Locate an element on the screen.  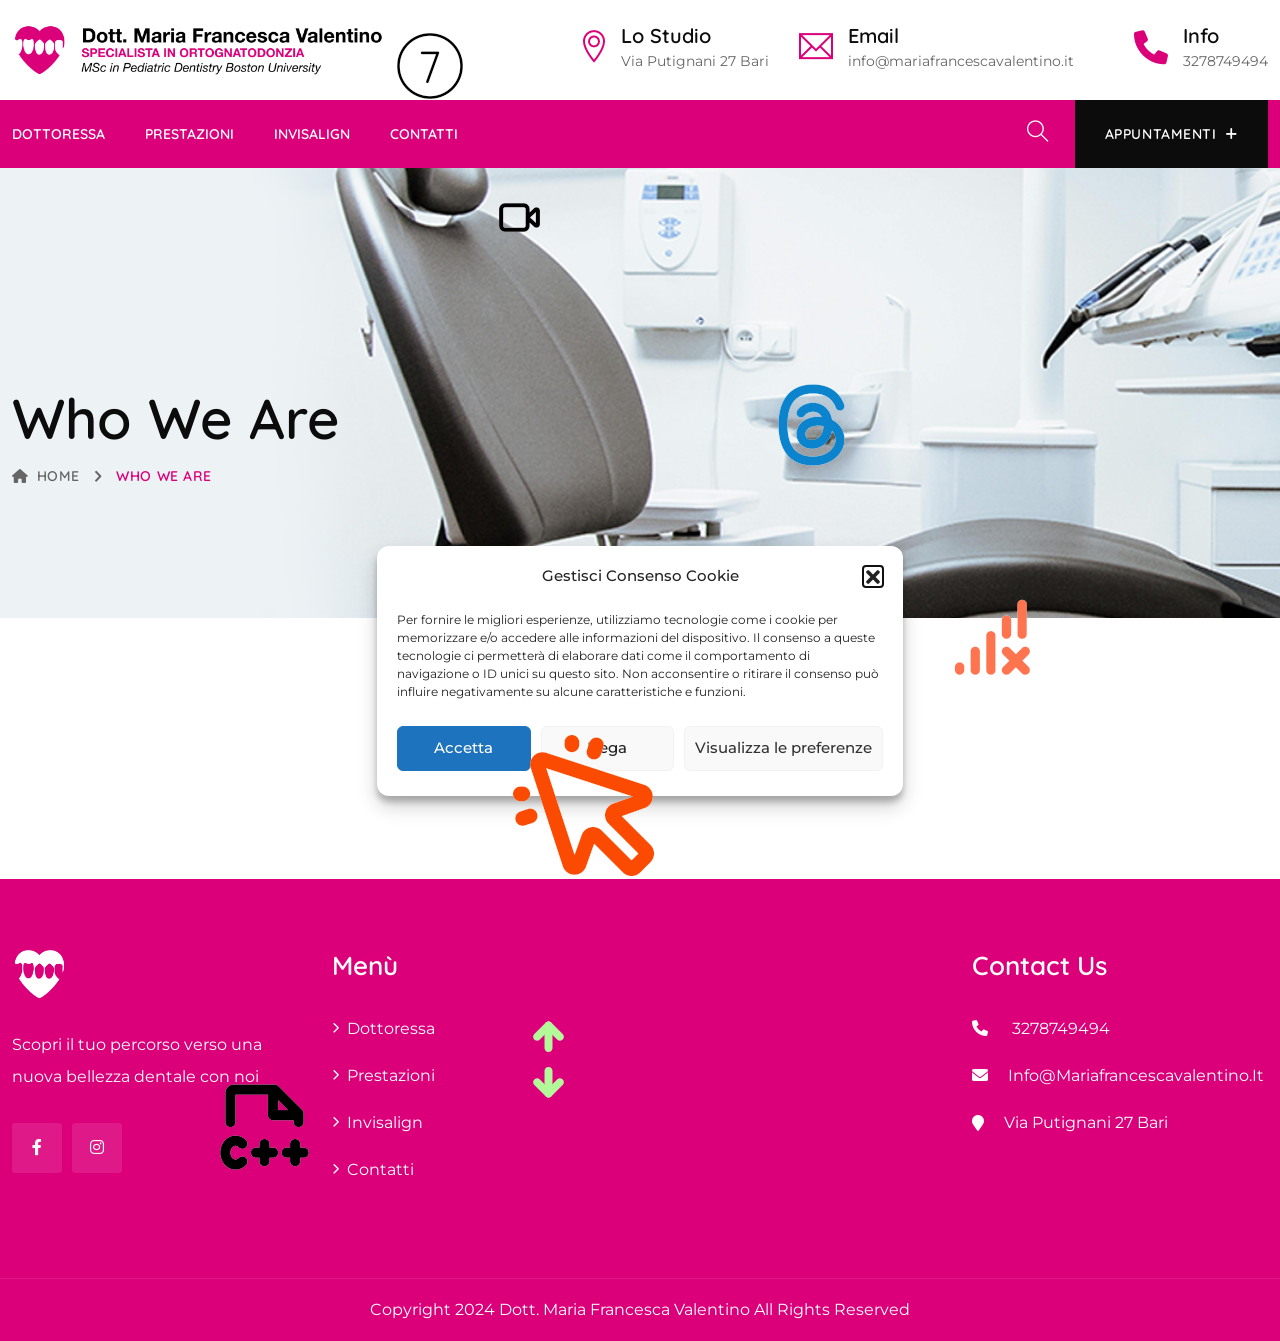
drag to reorder items vertically is located at coordinates (548, 1059).